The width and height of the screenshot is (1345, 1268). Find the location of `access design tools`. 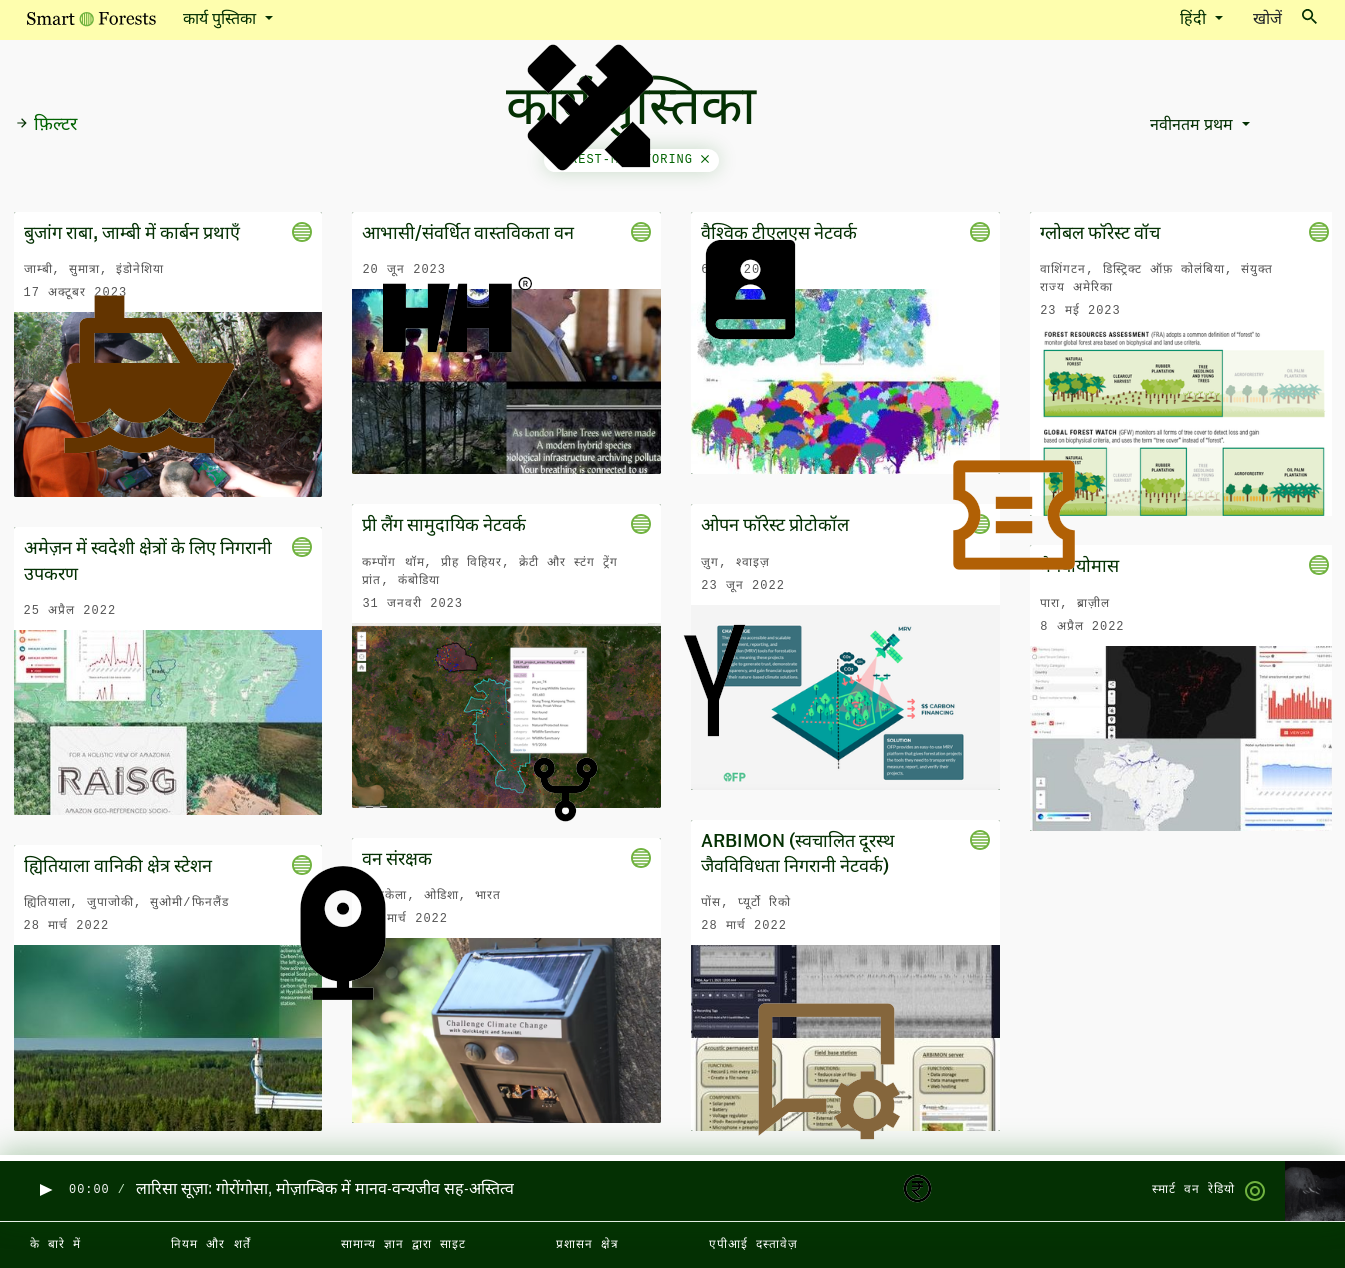

access design tools is located at coordinates (590, 107).